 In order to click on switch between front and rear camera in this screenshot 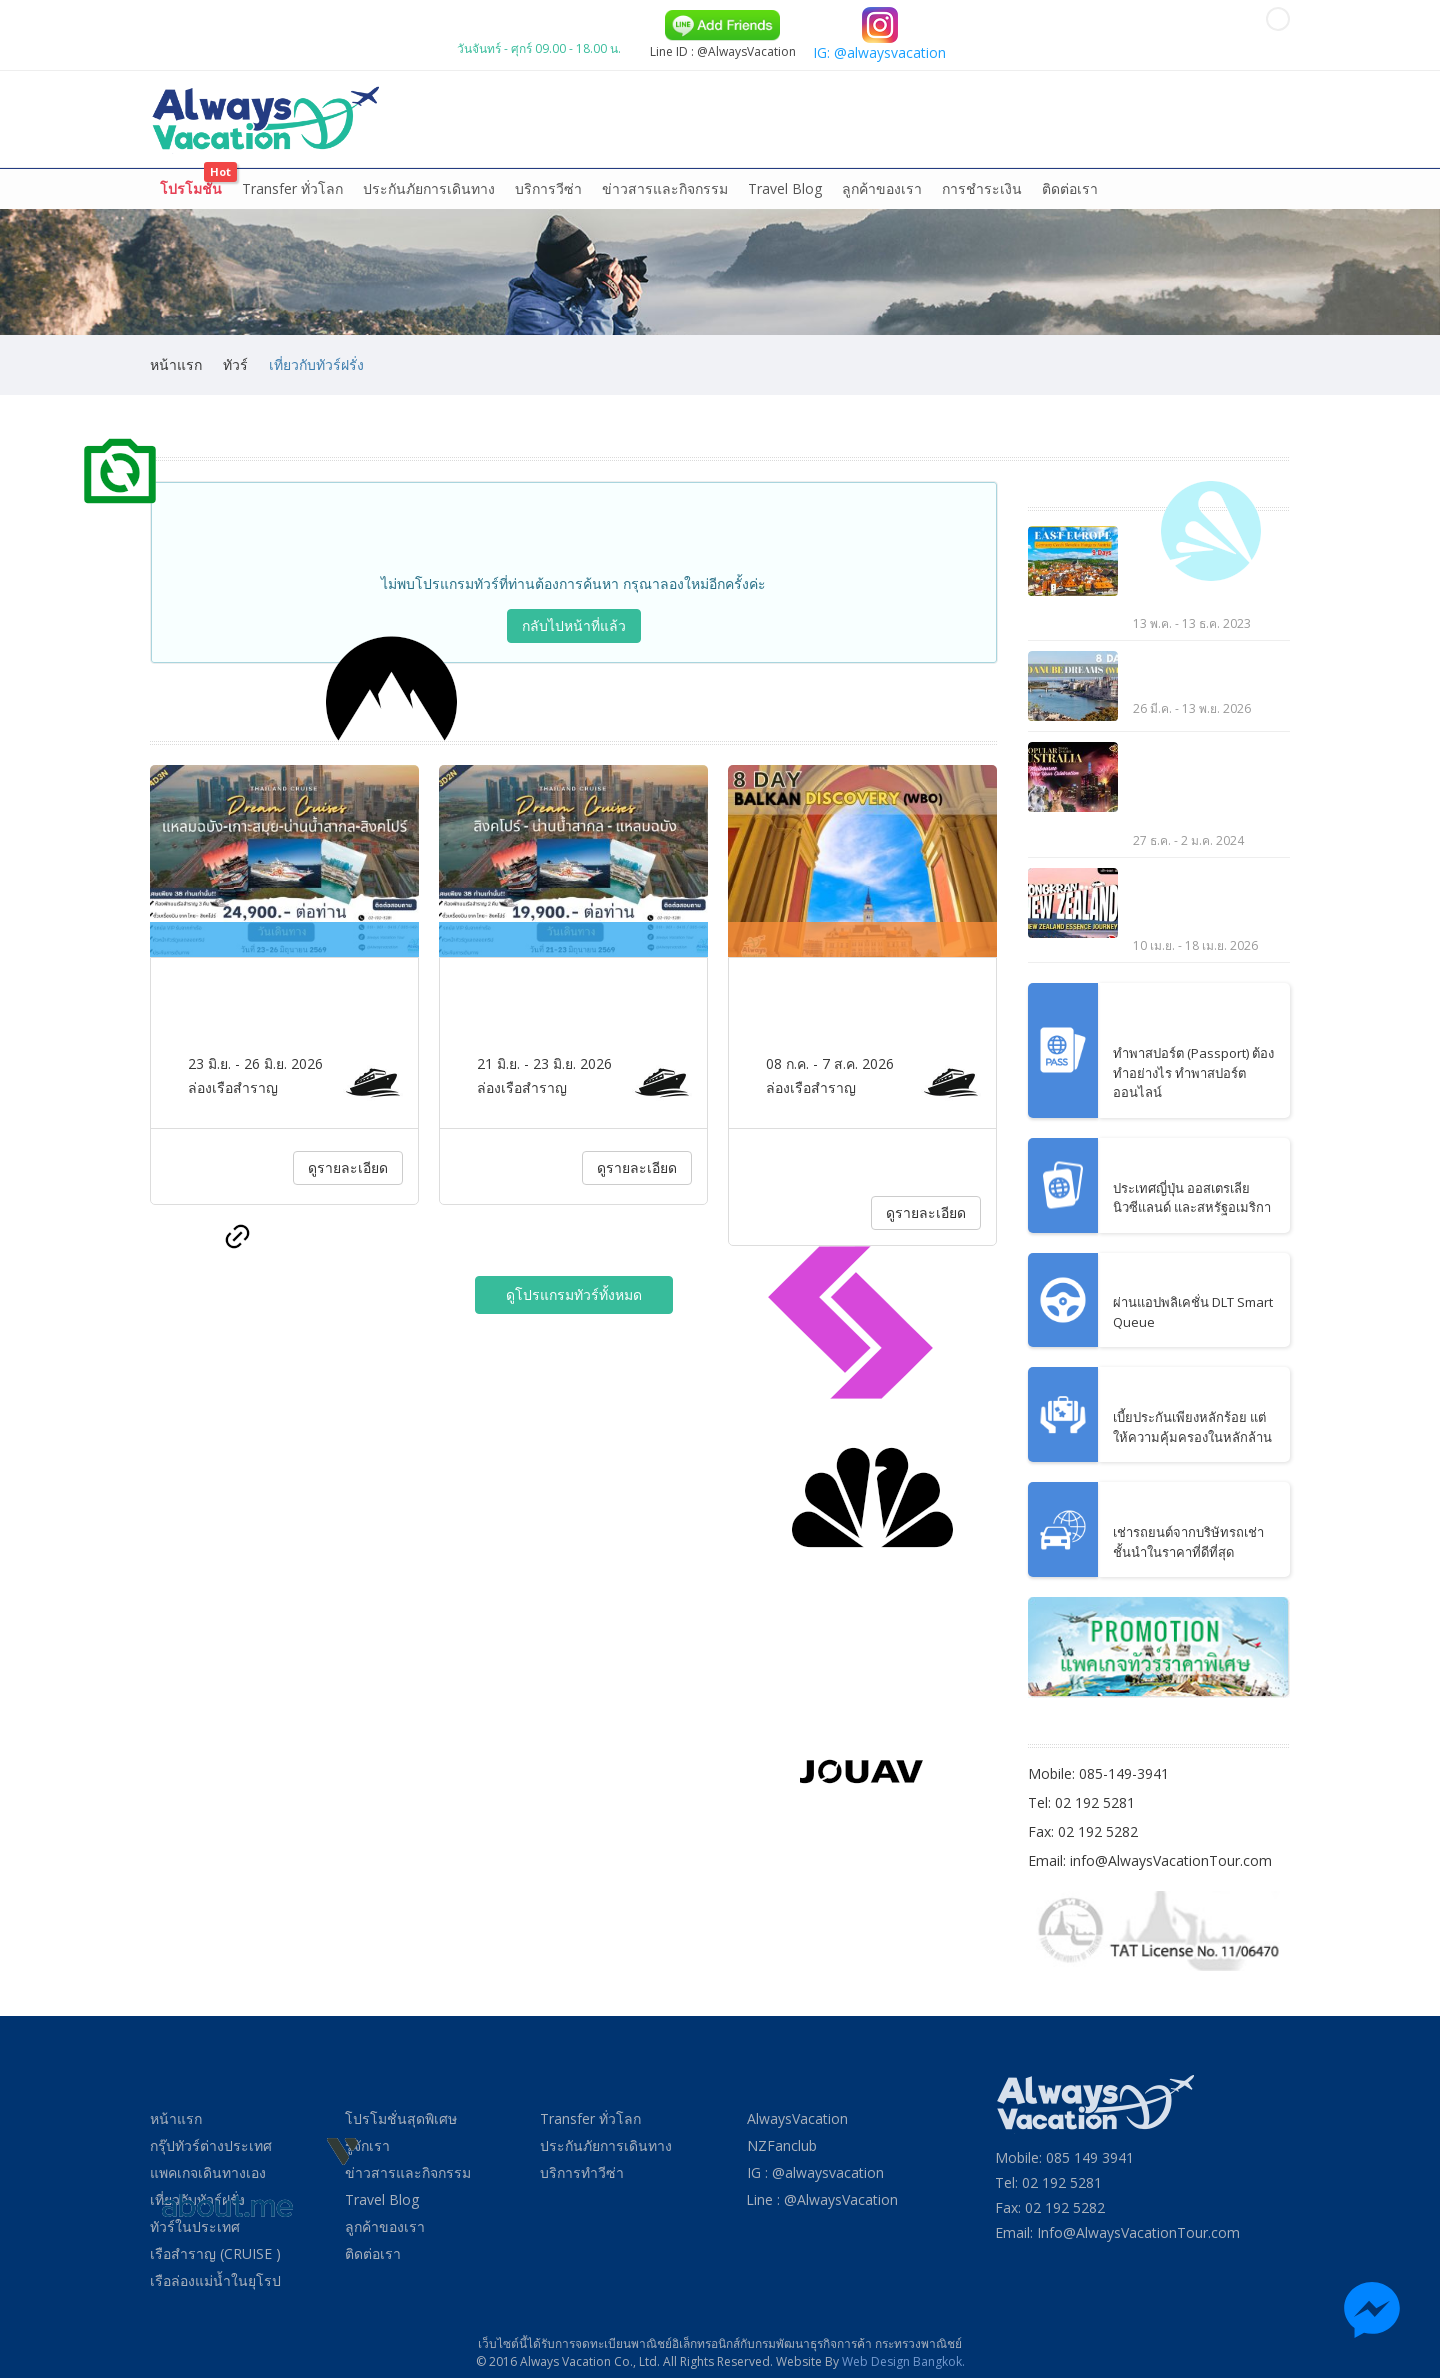, I will do `click(120, 471)`.